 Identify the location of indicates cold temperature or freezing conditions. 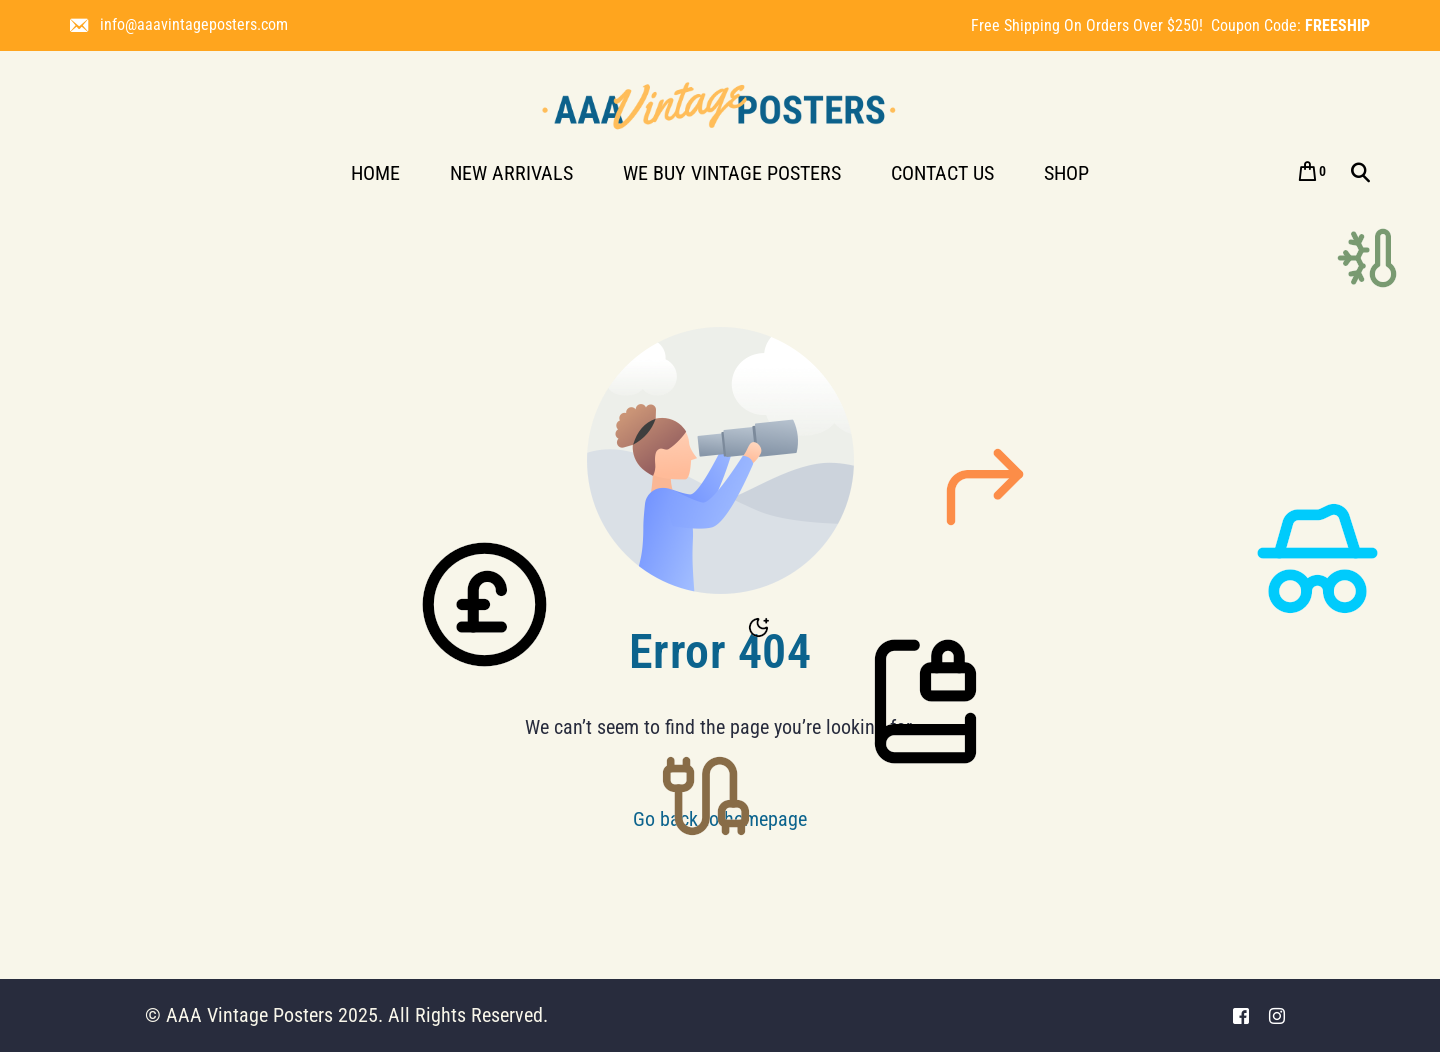
(1367, 258).